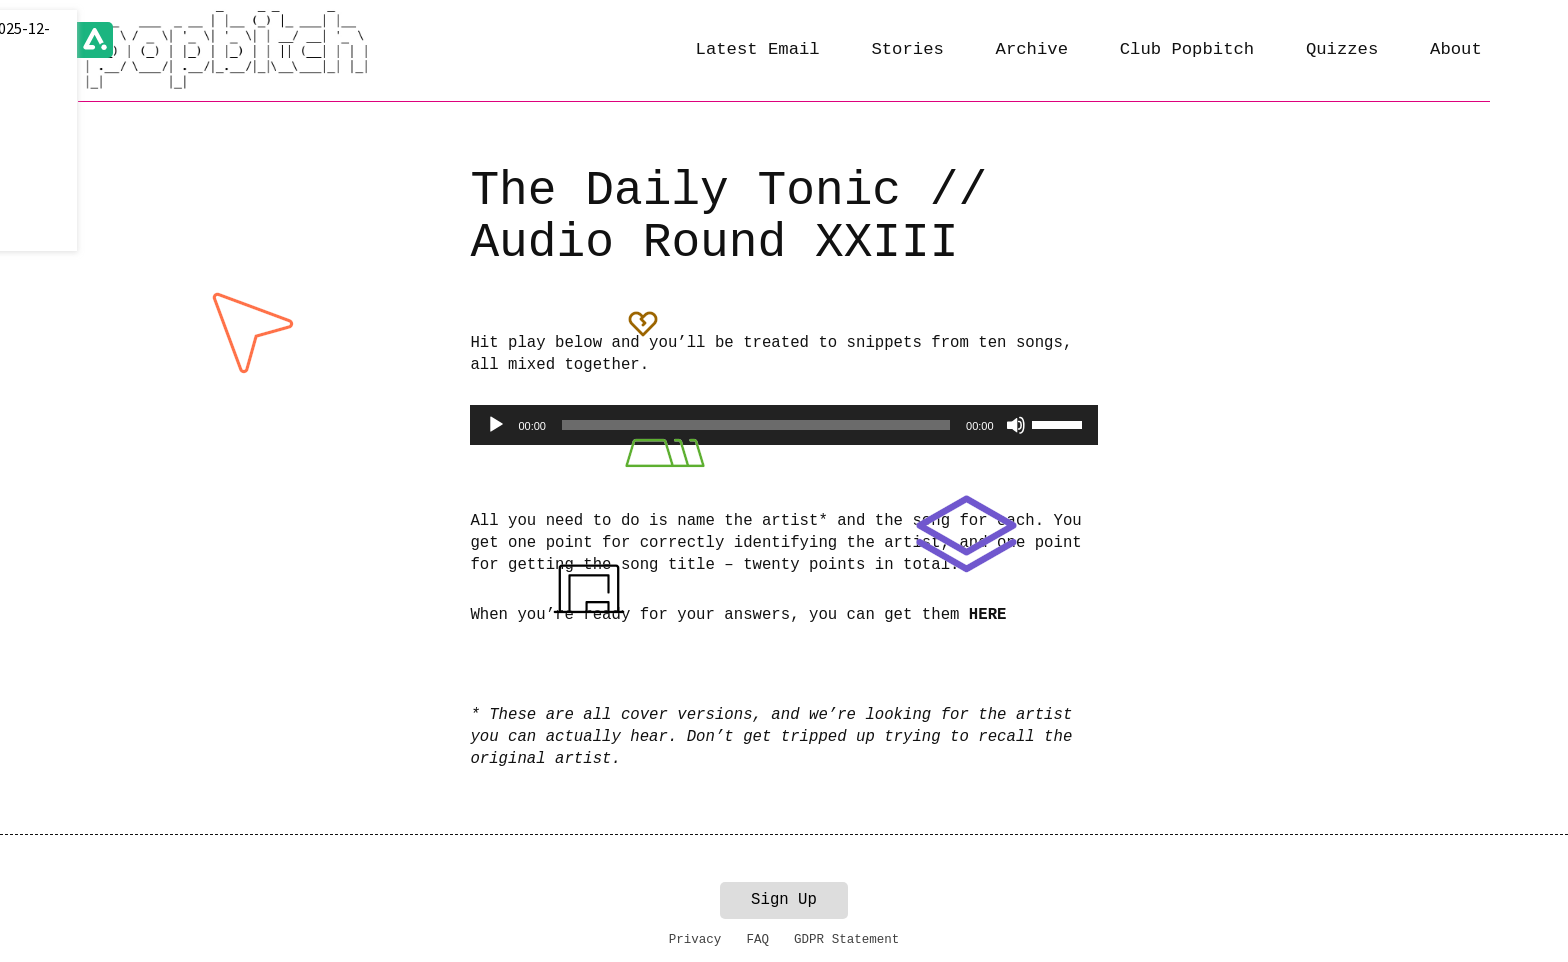 The height and width of the screenshot is (962, 1568). I want to click on access whiteboard or presentation mode, so click(589, 590).